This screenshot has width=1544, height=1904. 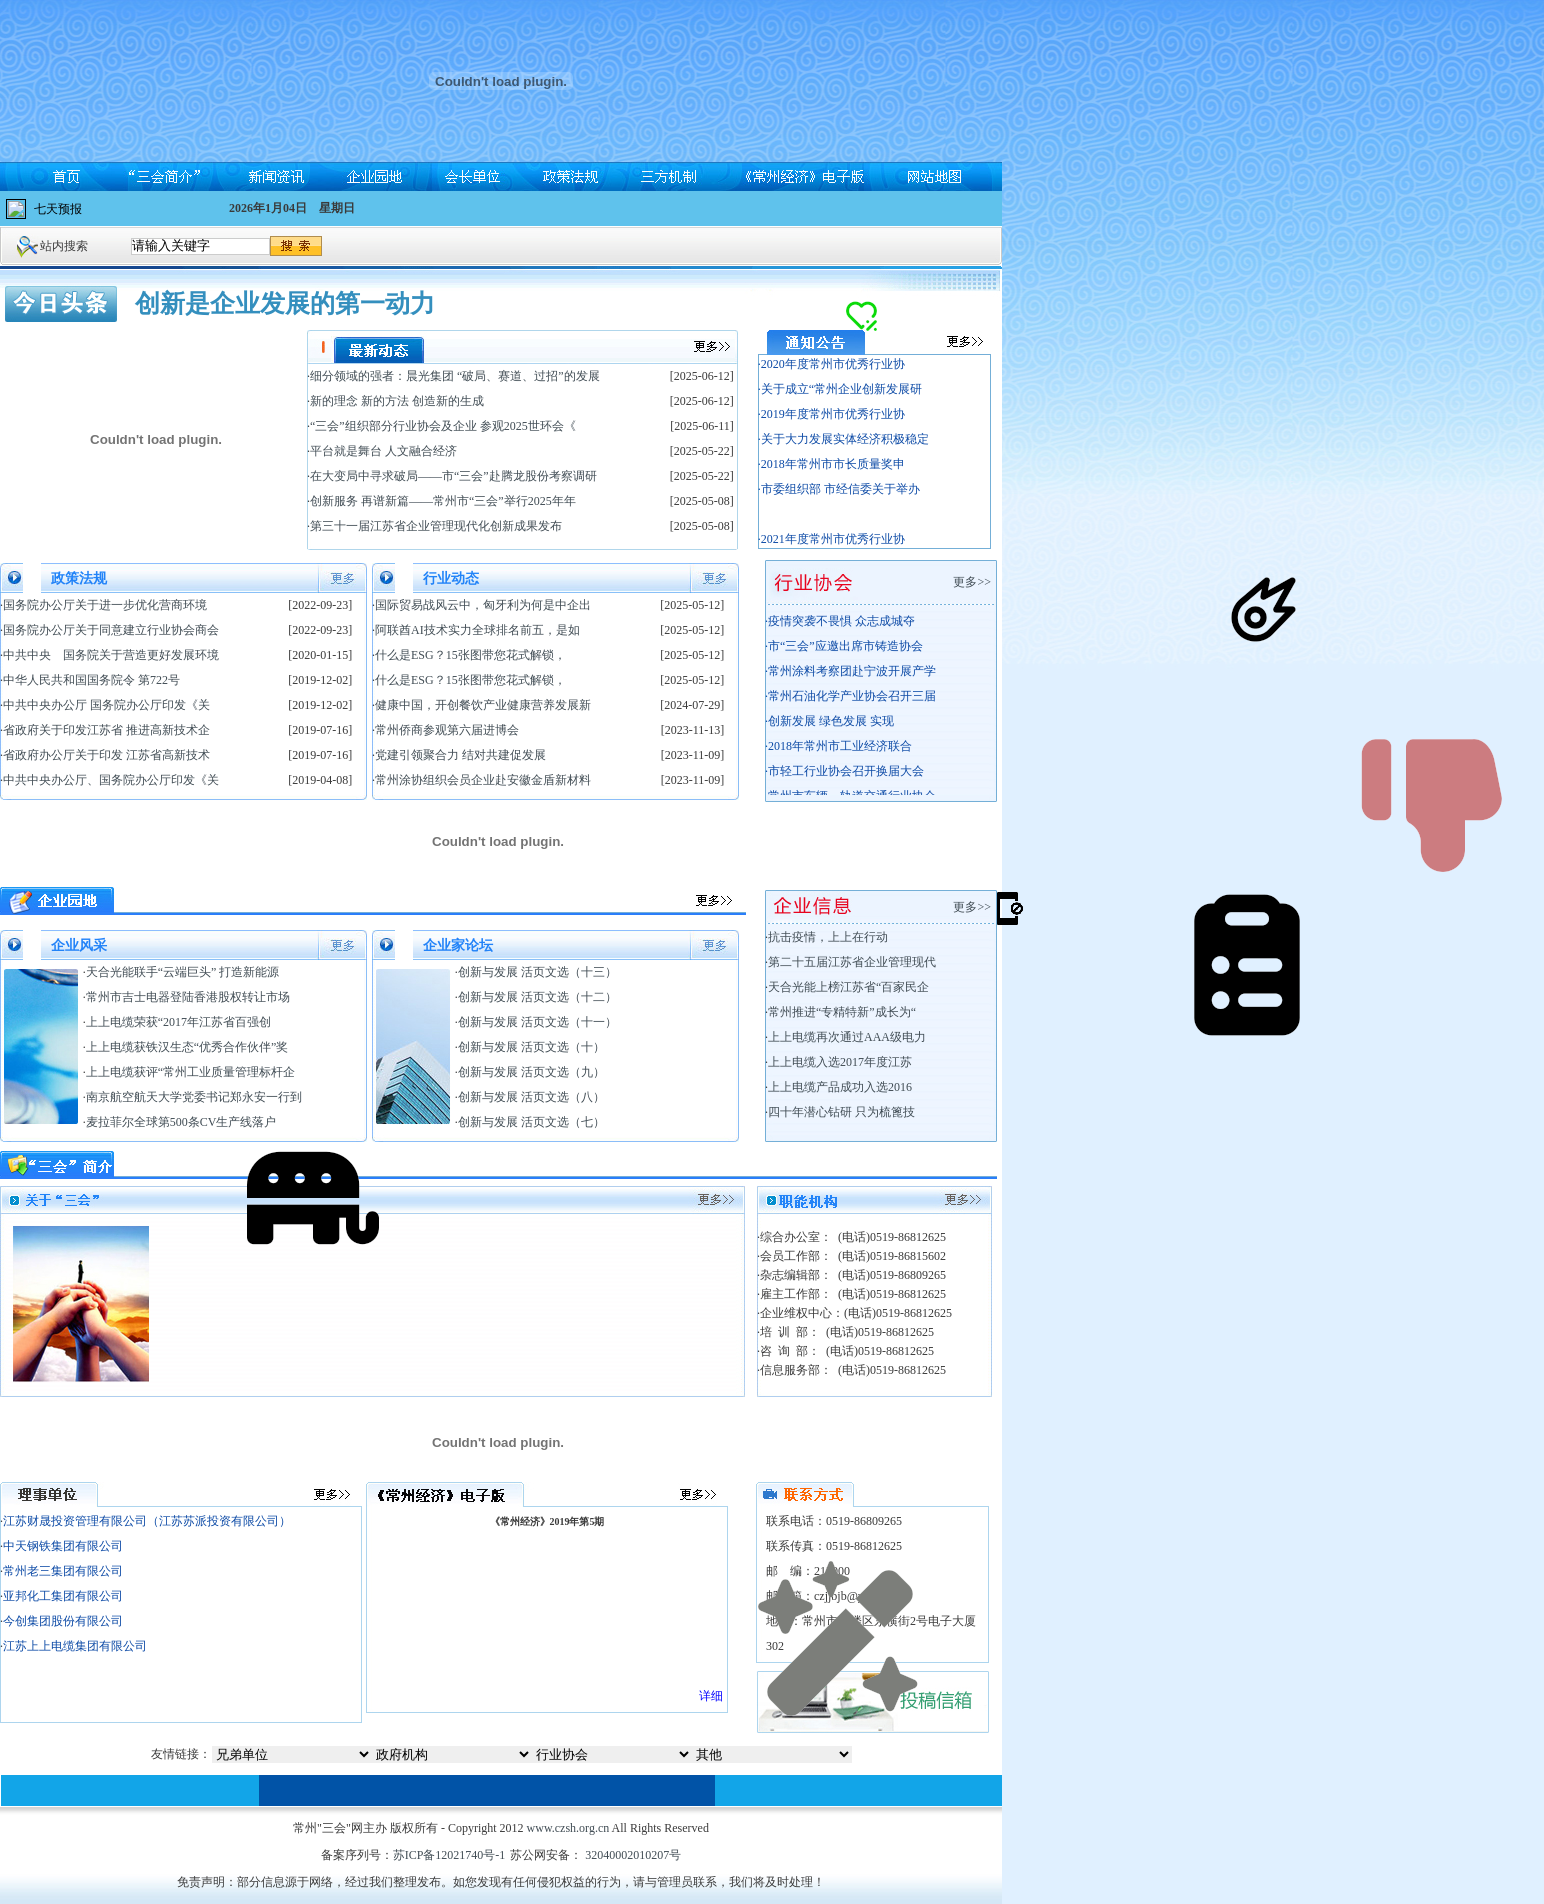 I want to click on indicates republican party affiliation, so click(x=313, y=1198).